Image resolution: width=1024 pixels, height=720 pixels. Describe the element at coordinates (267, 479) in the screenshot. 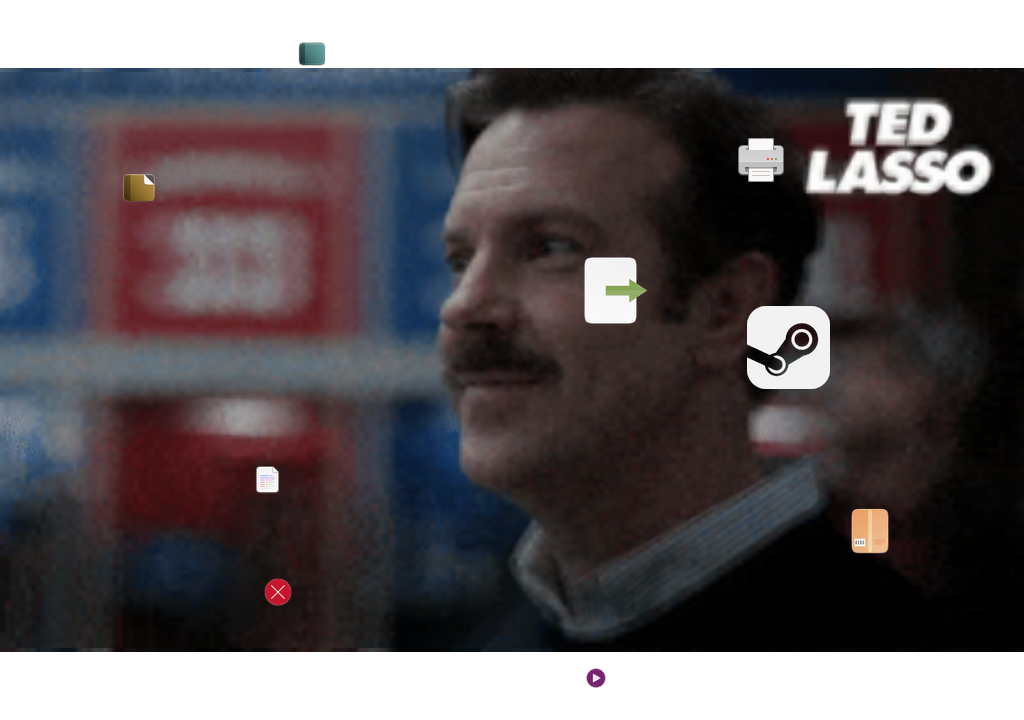

I see `access development tools and applications` at that location.